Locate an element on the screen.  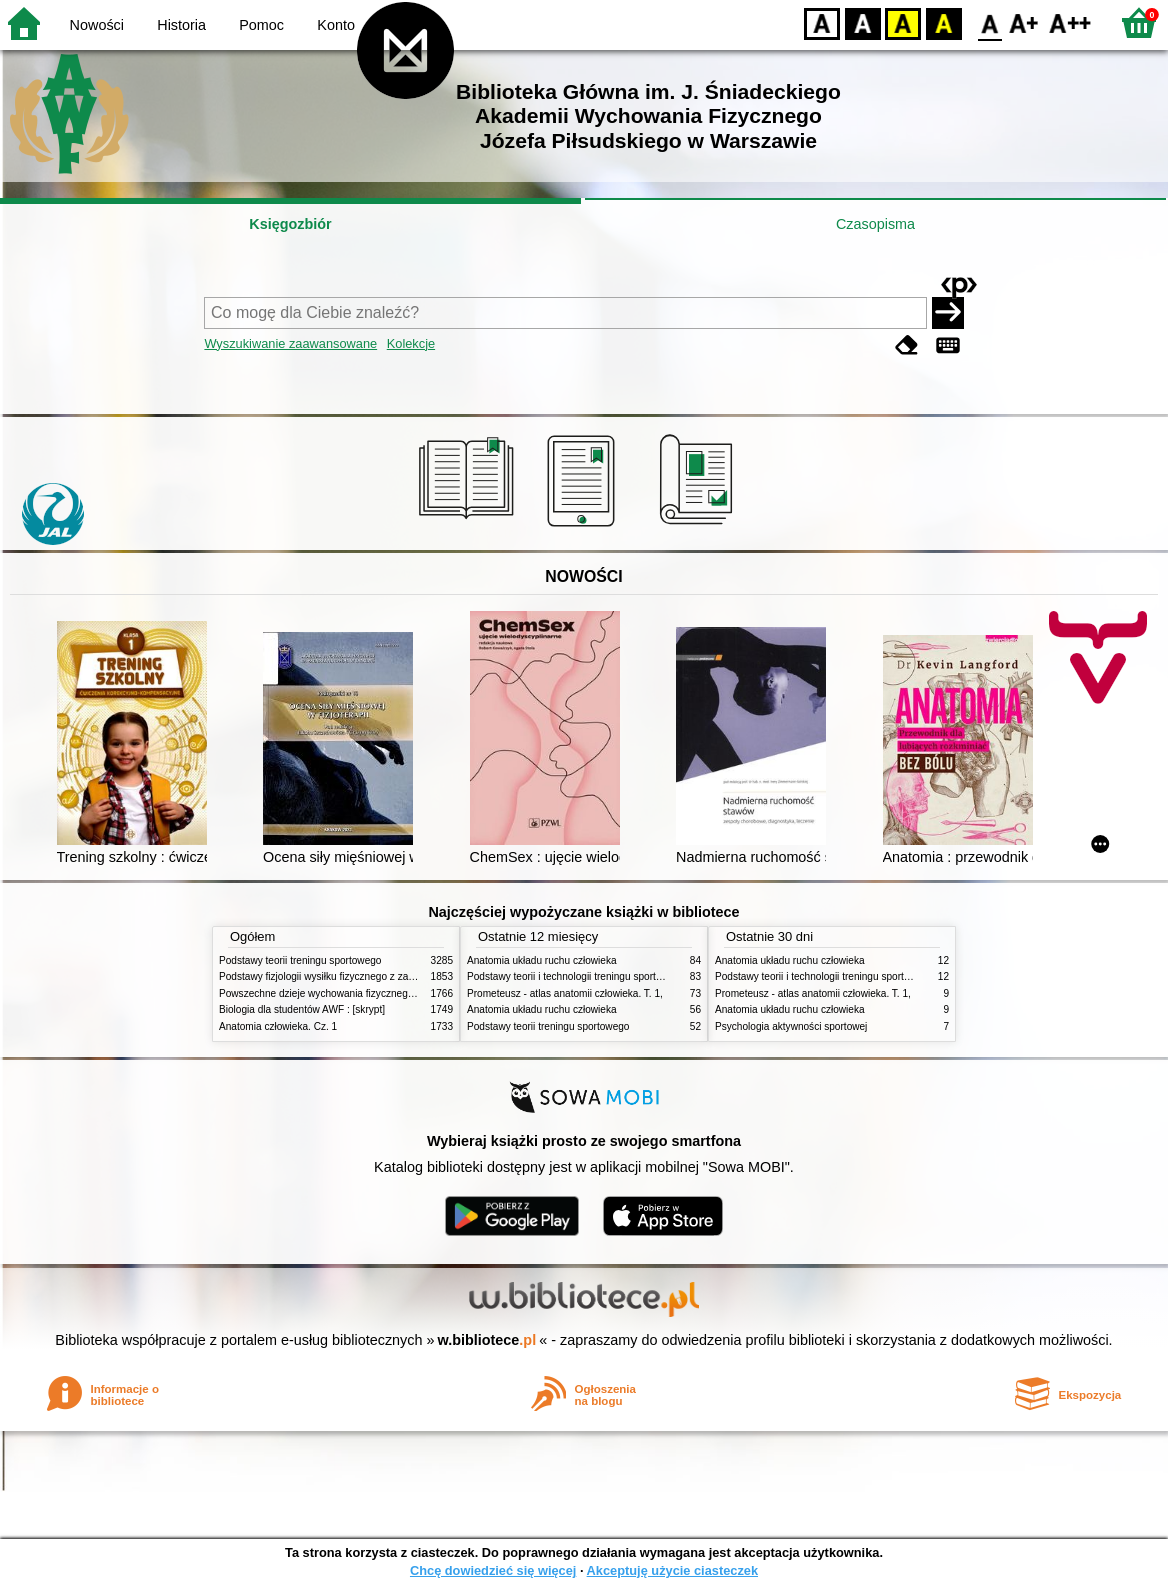
Japan Airlines company logo is located at coordinates (53, 514).